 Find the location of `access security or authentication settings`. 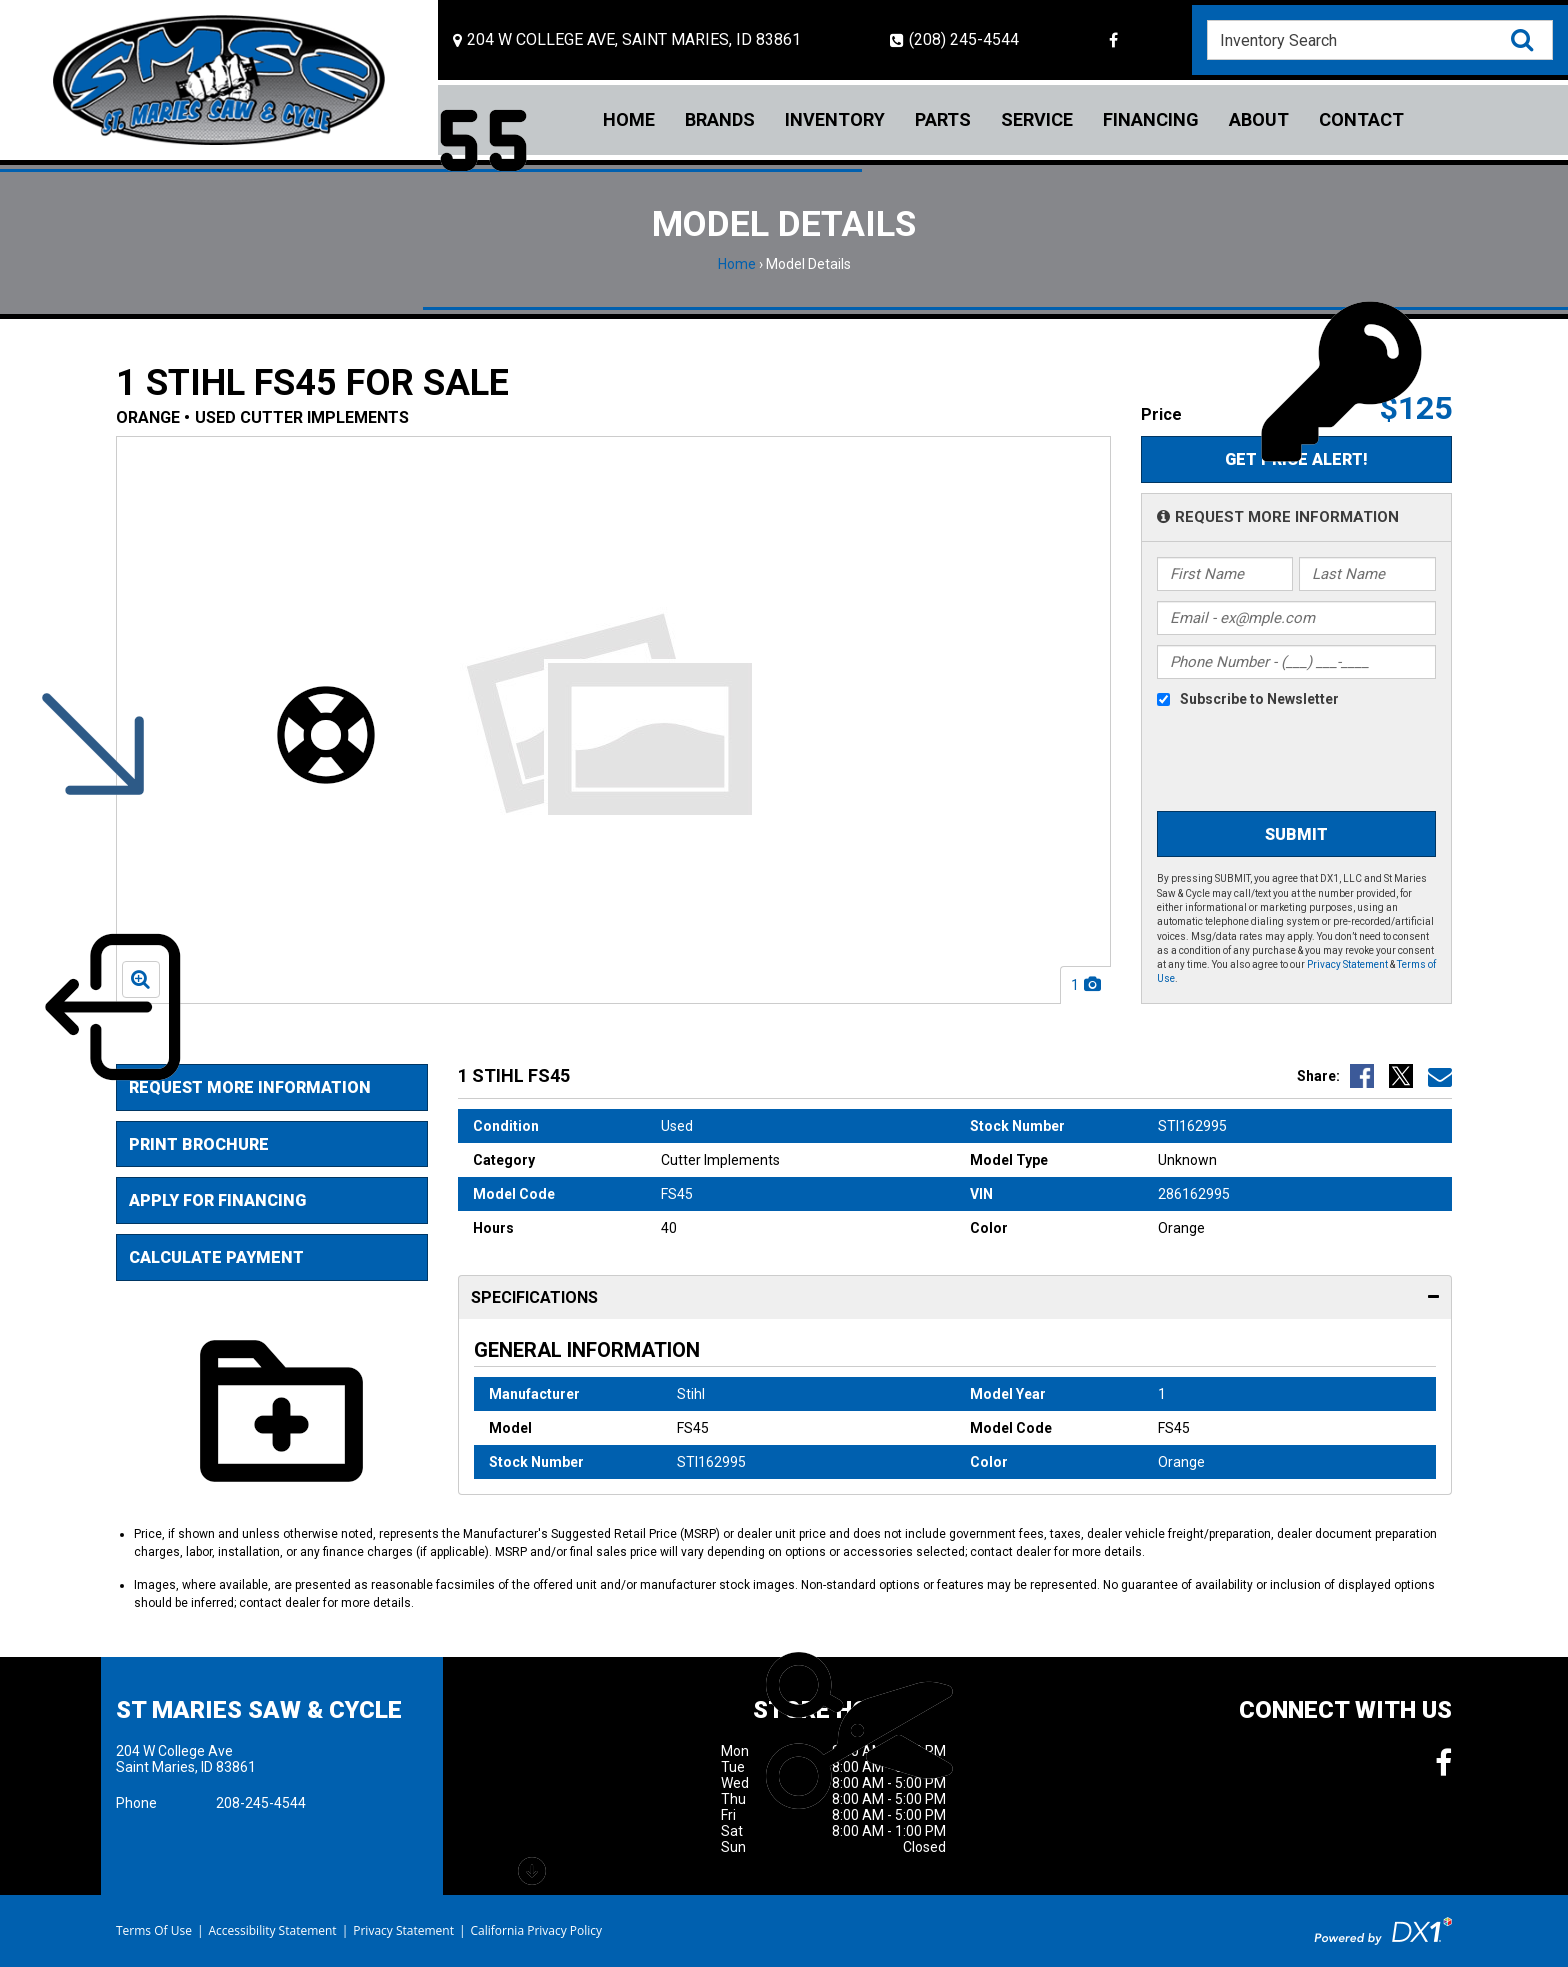

access security or authentication settings is located at coordinates (1341, 381).